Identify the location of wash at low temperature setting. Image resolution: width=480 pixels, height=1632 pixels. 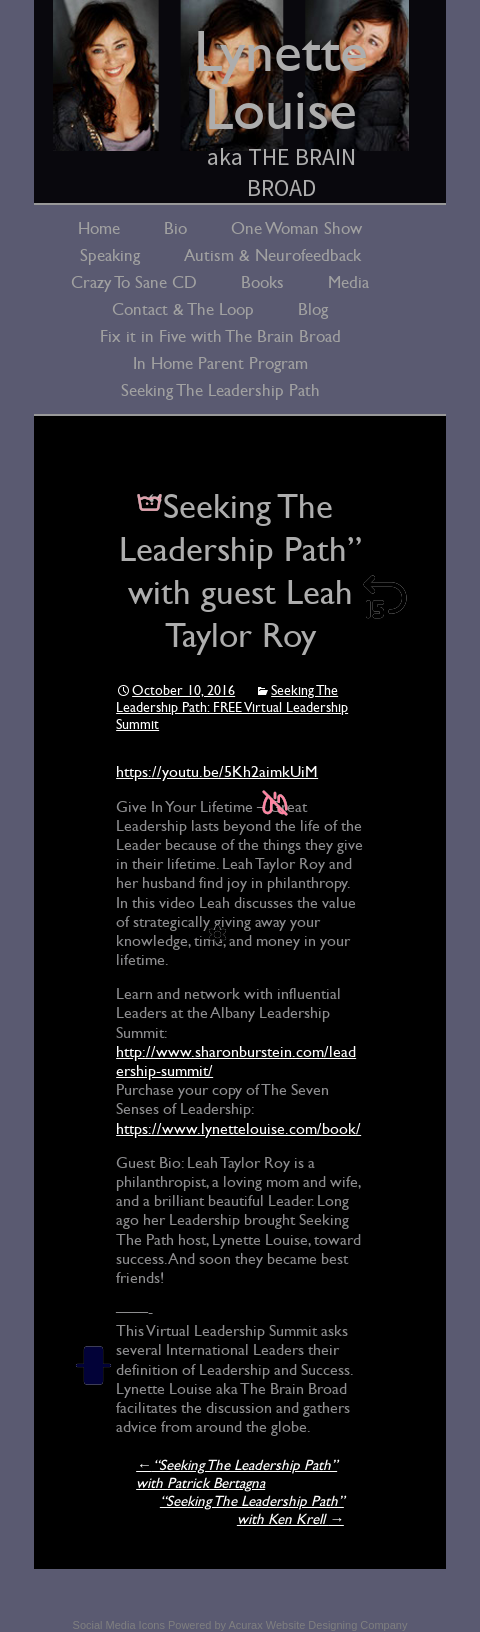
(149, 502).